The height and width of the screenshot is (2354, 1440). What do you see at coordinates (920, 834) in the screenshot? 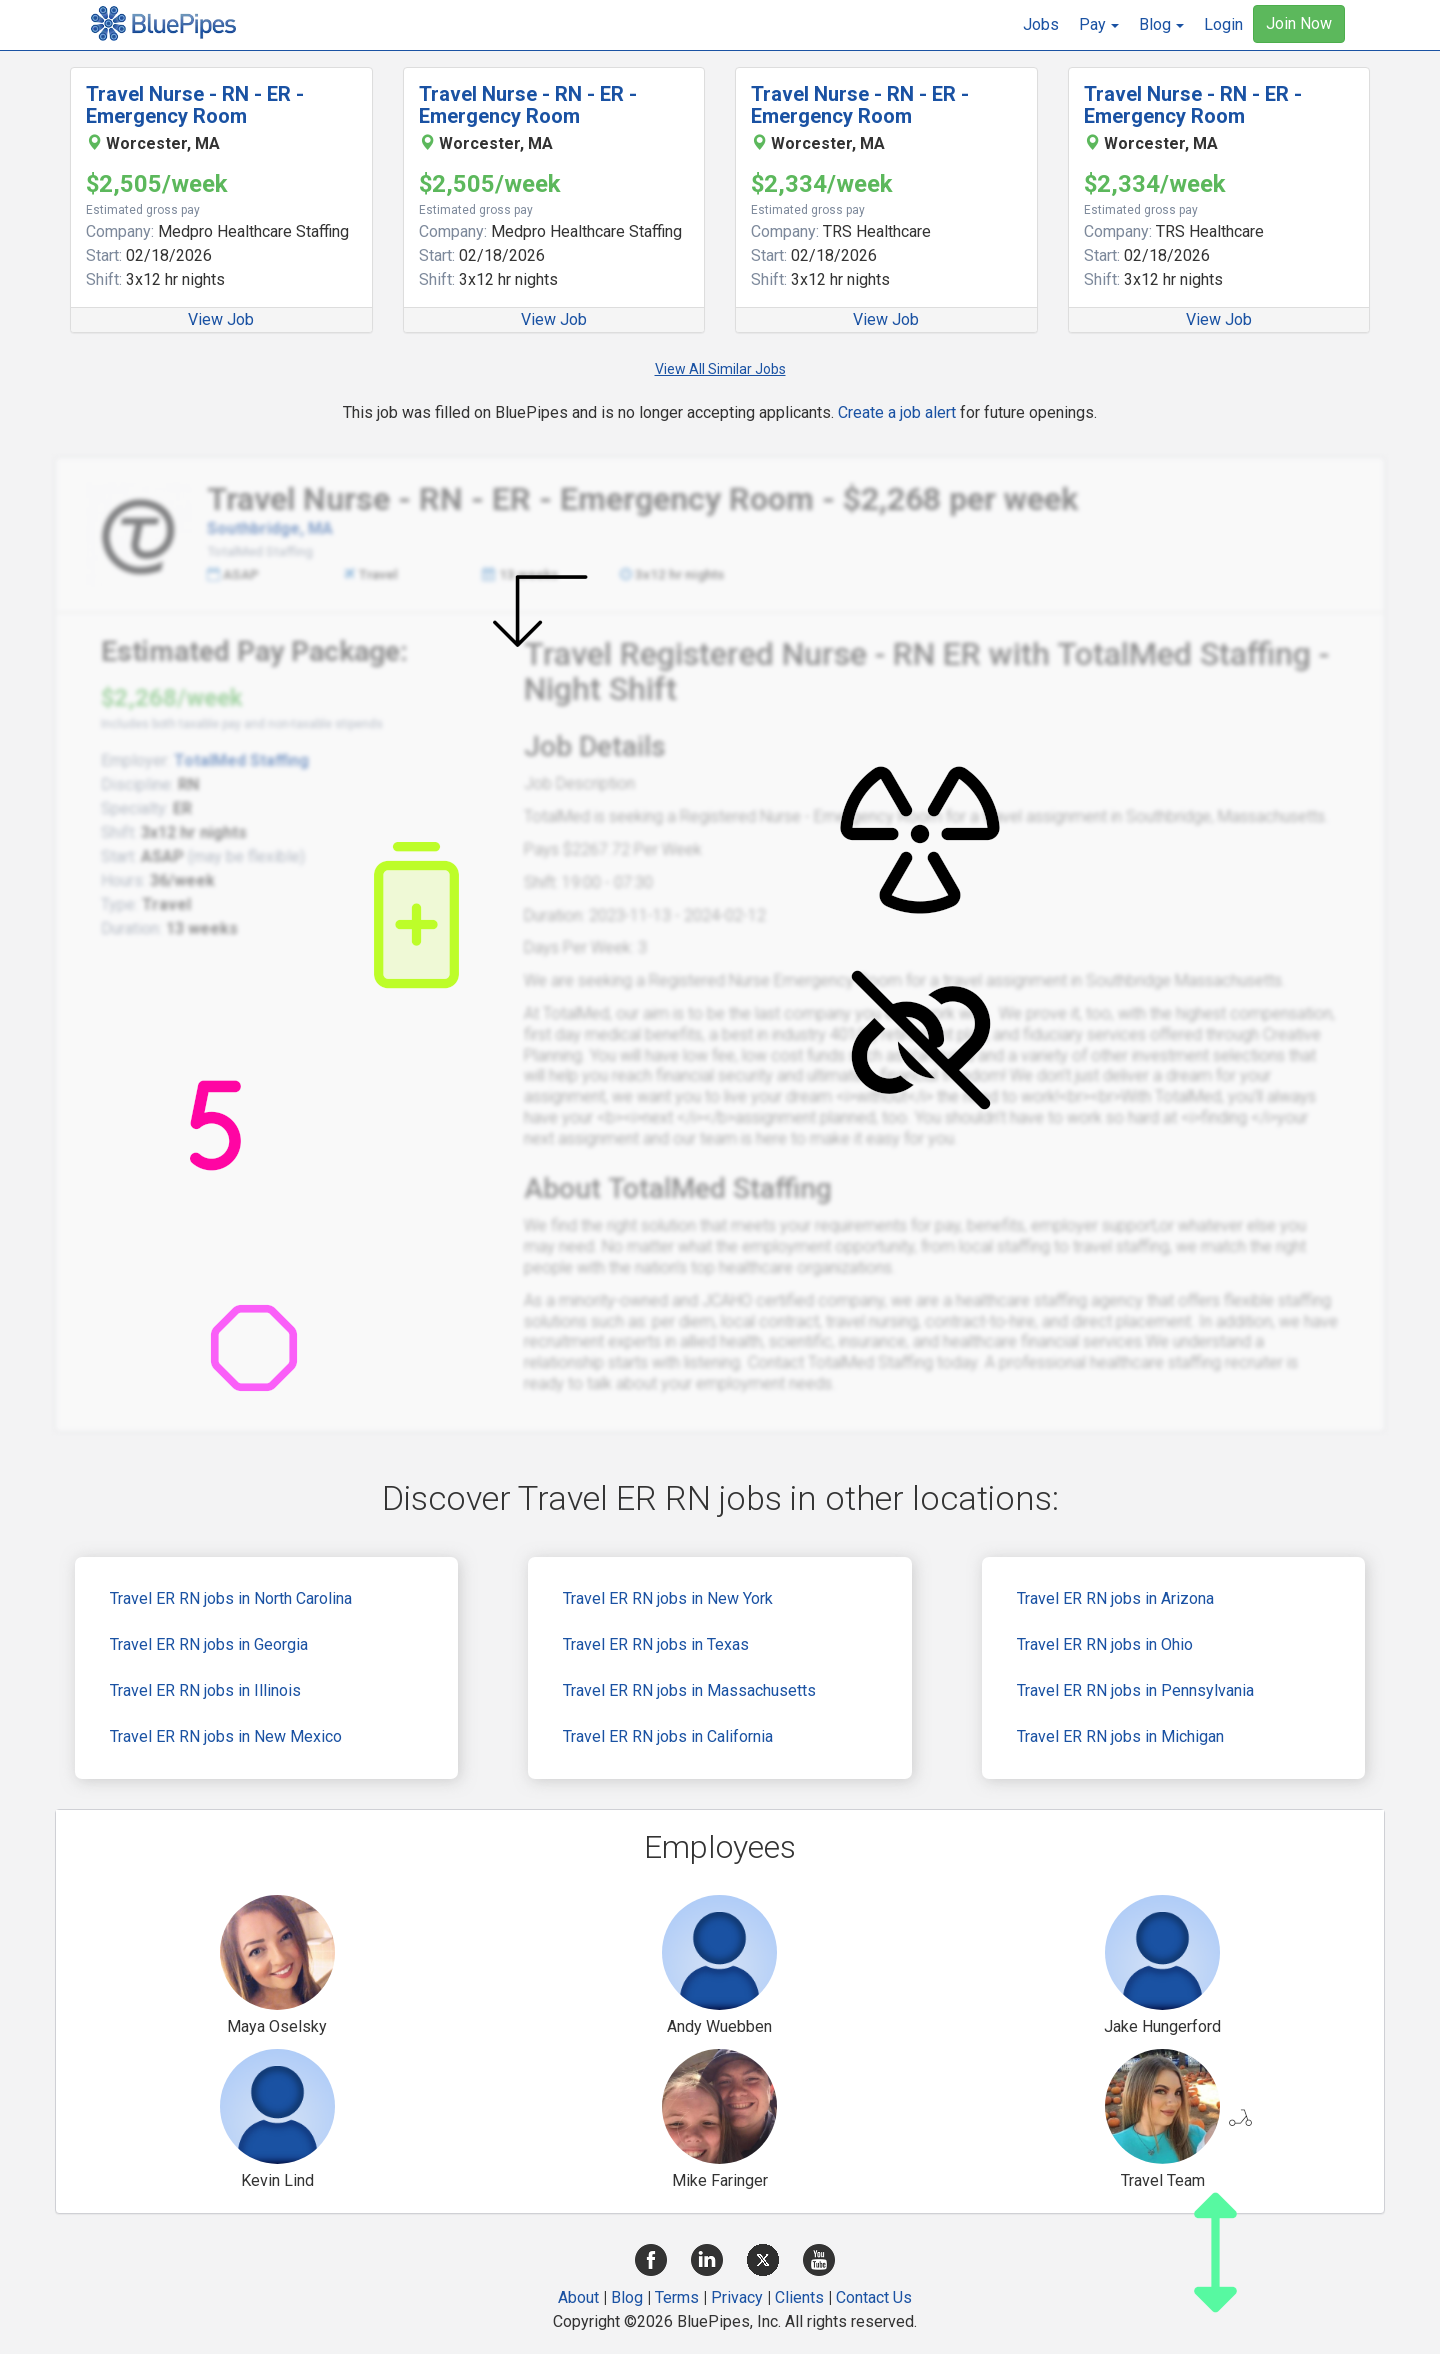
I see `indicates radioactive or hazardous material warning` at bounding box center [920, 834].